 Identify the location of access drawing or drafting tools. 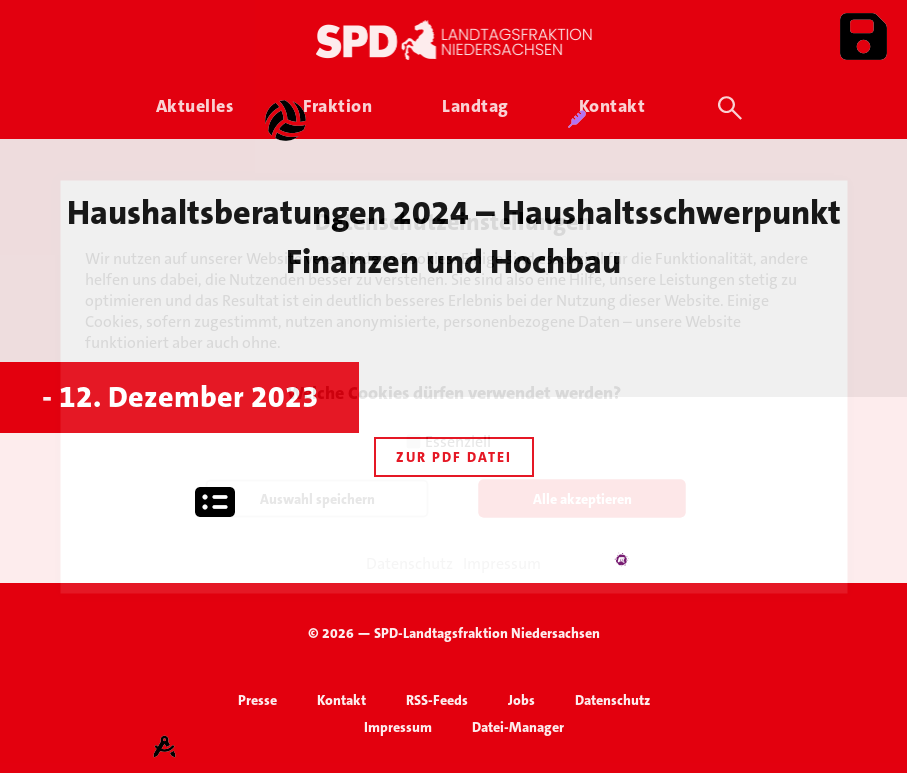
(164, 746).